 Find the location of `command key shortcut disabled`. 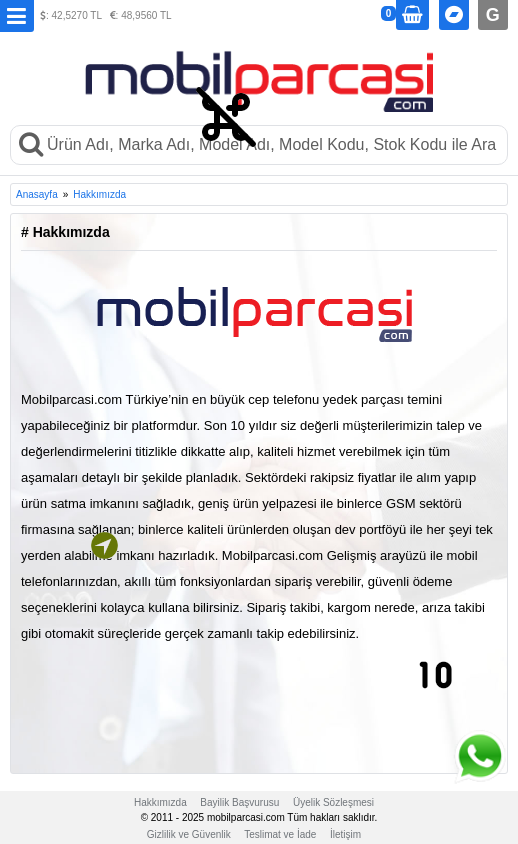

command key shortcut disabled is located at coordinates (226, 117).